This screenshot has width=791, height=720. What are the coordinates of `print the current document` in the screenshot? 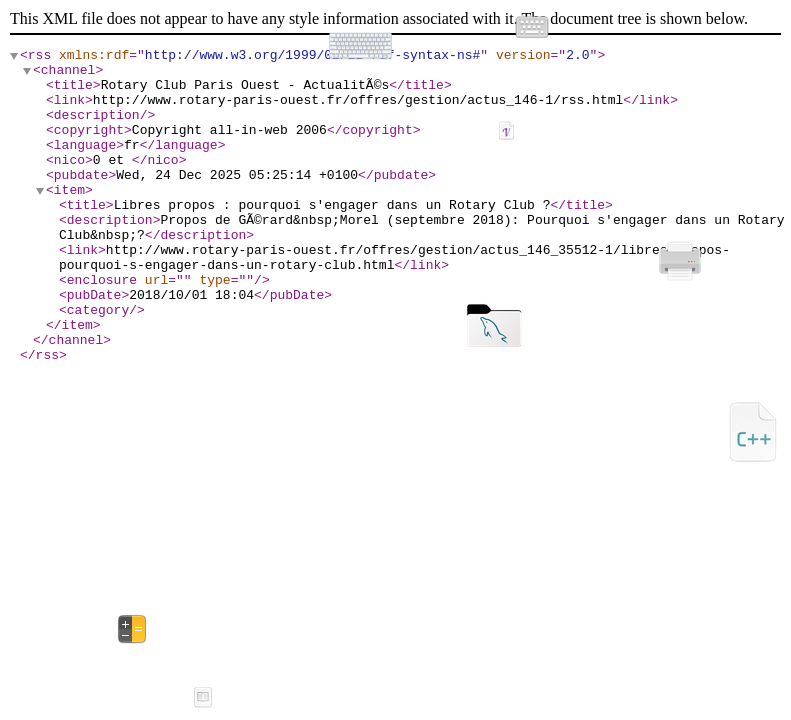 It's located at (680, 261).